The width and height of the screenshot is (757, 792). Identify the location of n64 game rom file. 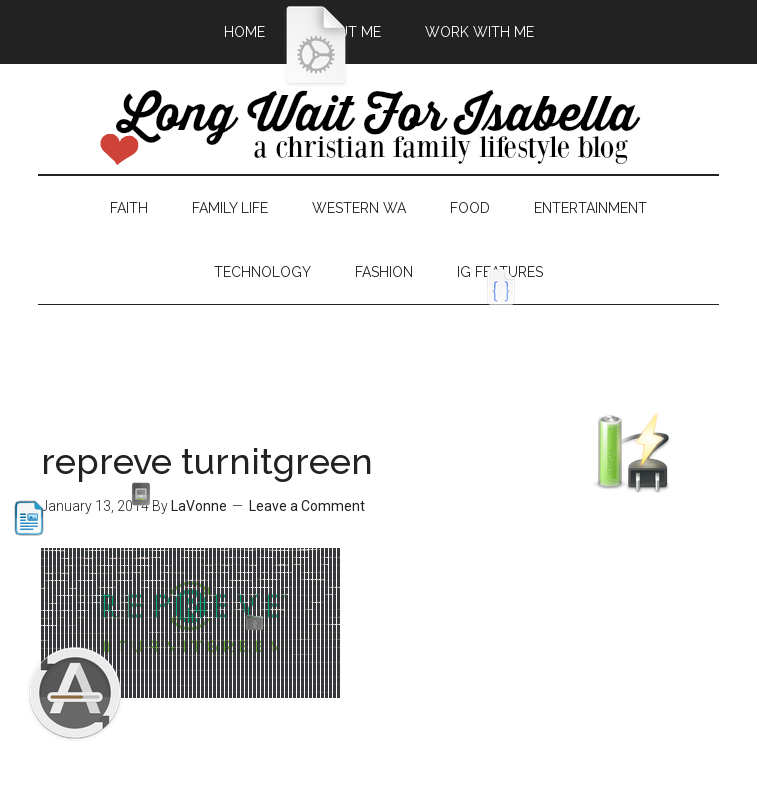
(141, 494).